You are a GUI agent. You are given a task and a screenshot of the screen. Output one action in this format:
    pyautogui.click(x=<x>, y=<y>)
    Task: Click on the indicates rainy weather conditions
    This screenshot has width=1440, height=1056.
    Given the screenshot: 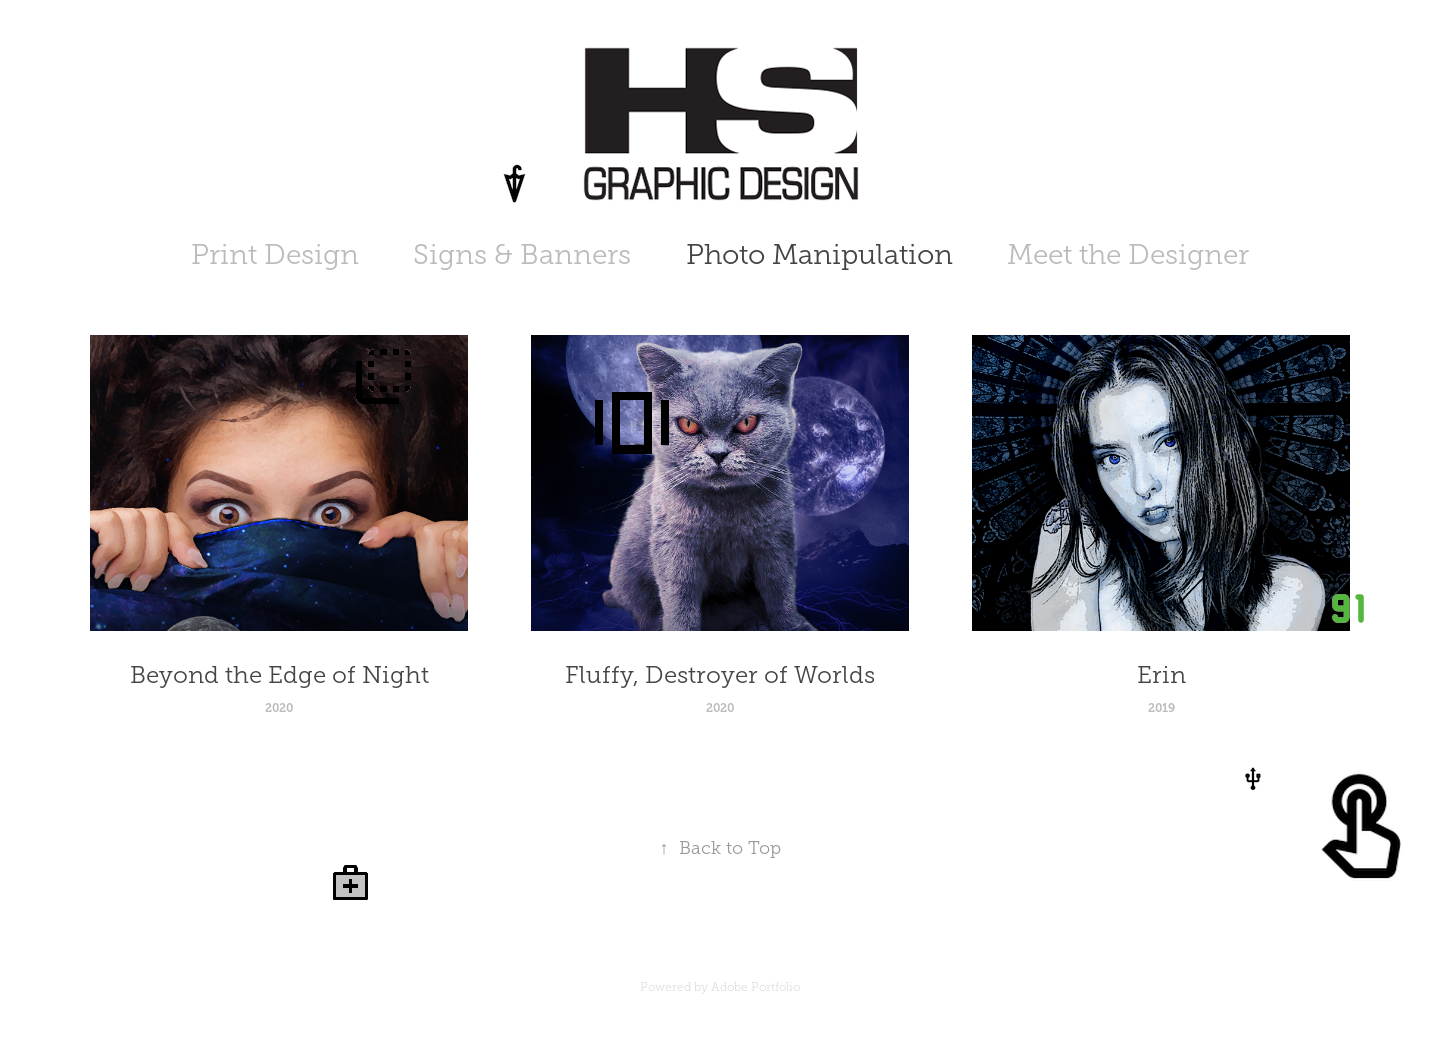 What is the action you would take?
    pyautogui.click(x=514, y=184)
    